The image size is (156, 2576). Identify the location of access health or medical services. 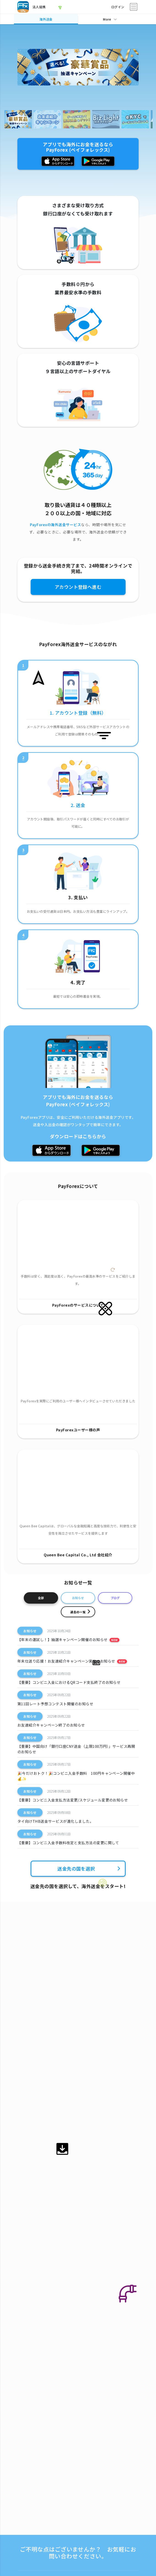
(60, 8).